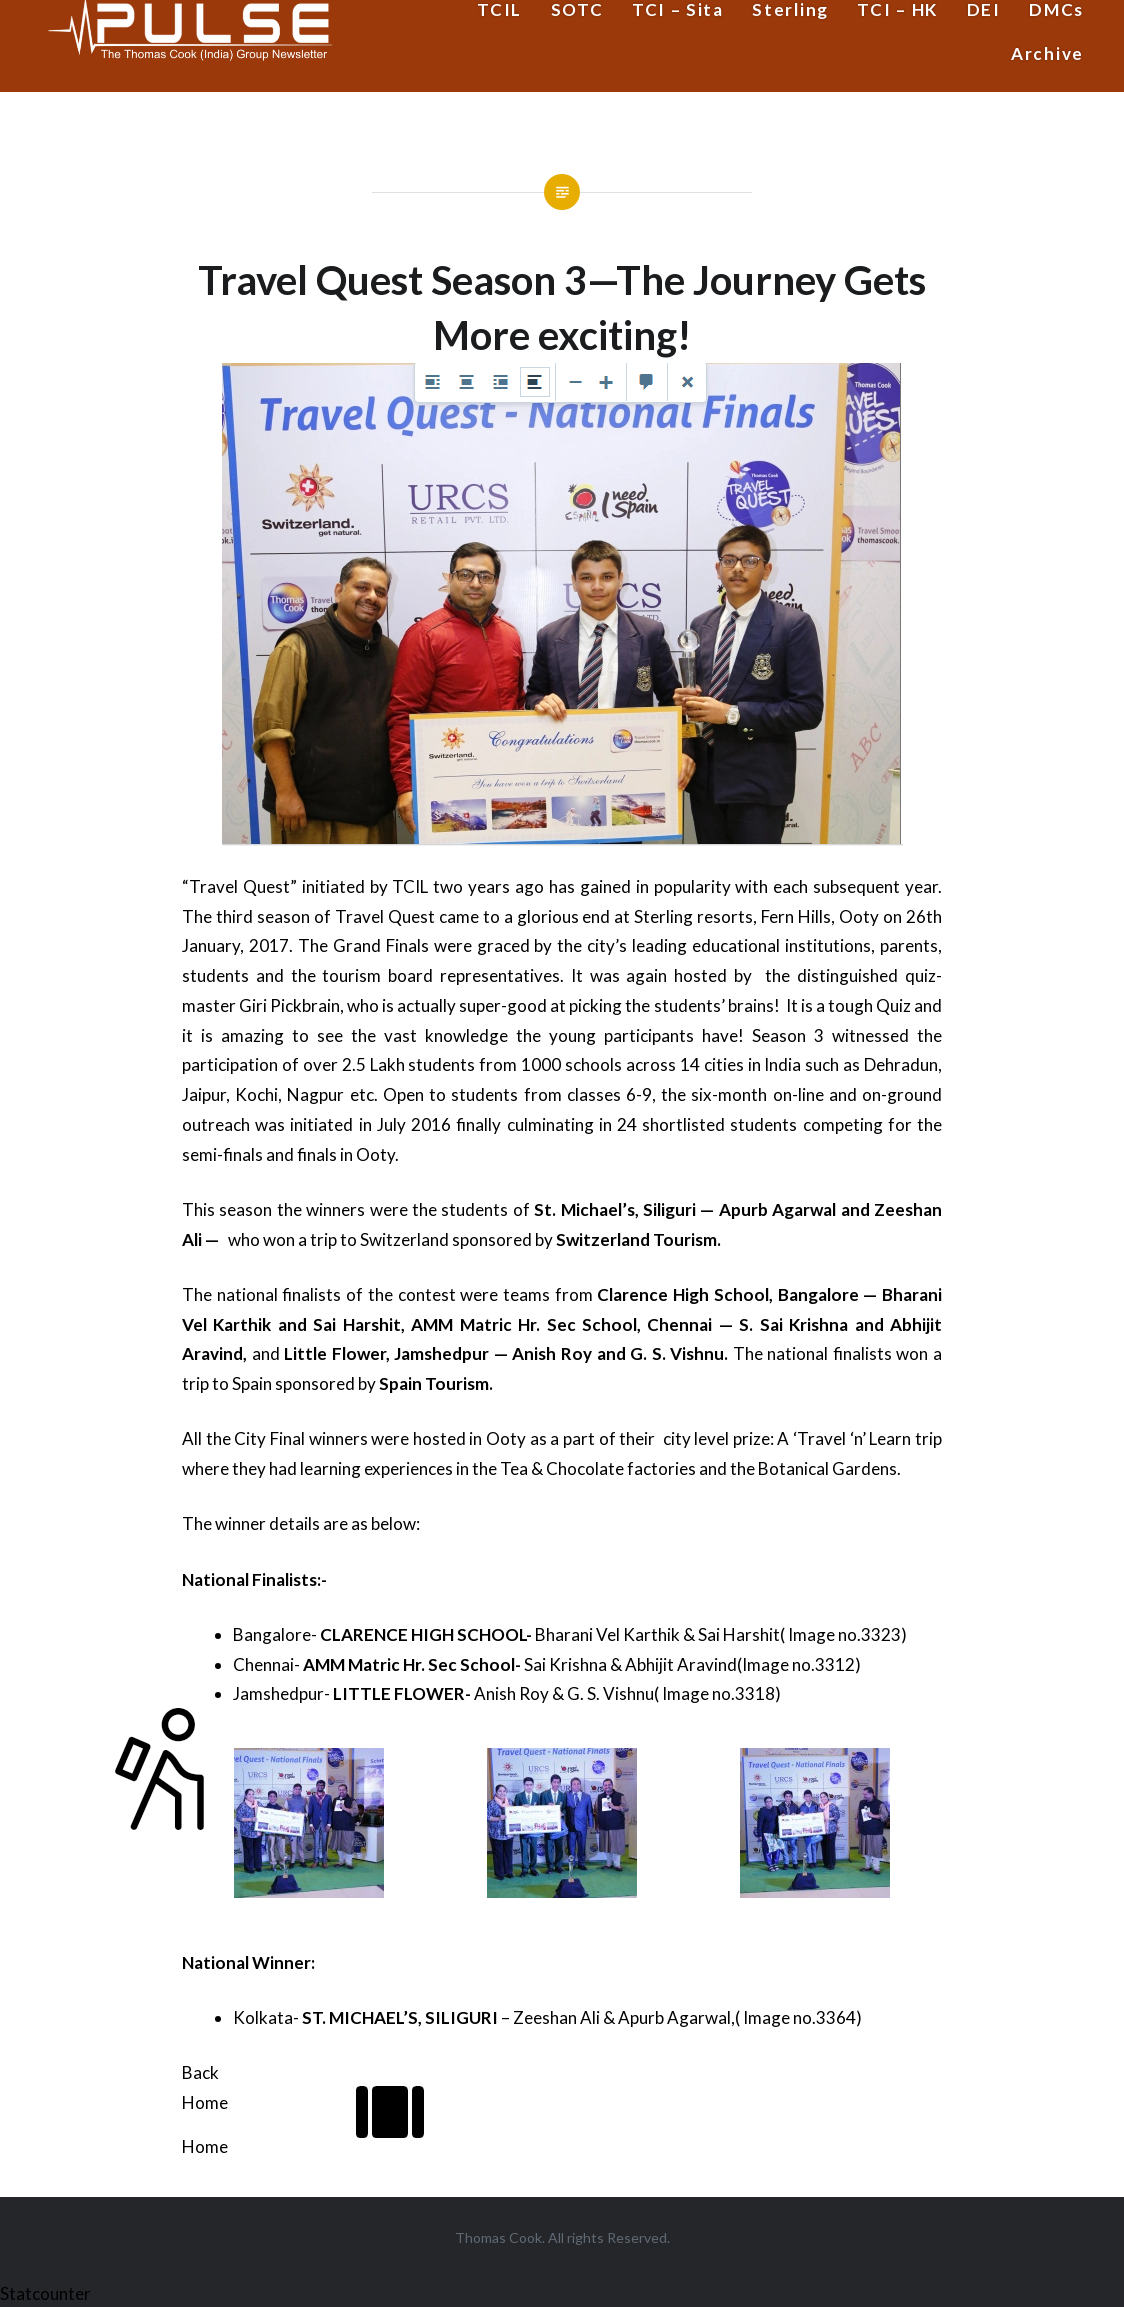 The height and width of the screenshot is (2307, 1124). What do you see at coordinates (165, 1769) in the screenshot?
I see `access hiking trails or outdoor activities` at bounding box center [165, 1769].